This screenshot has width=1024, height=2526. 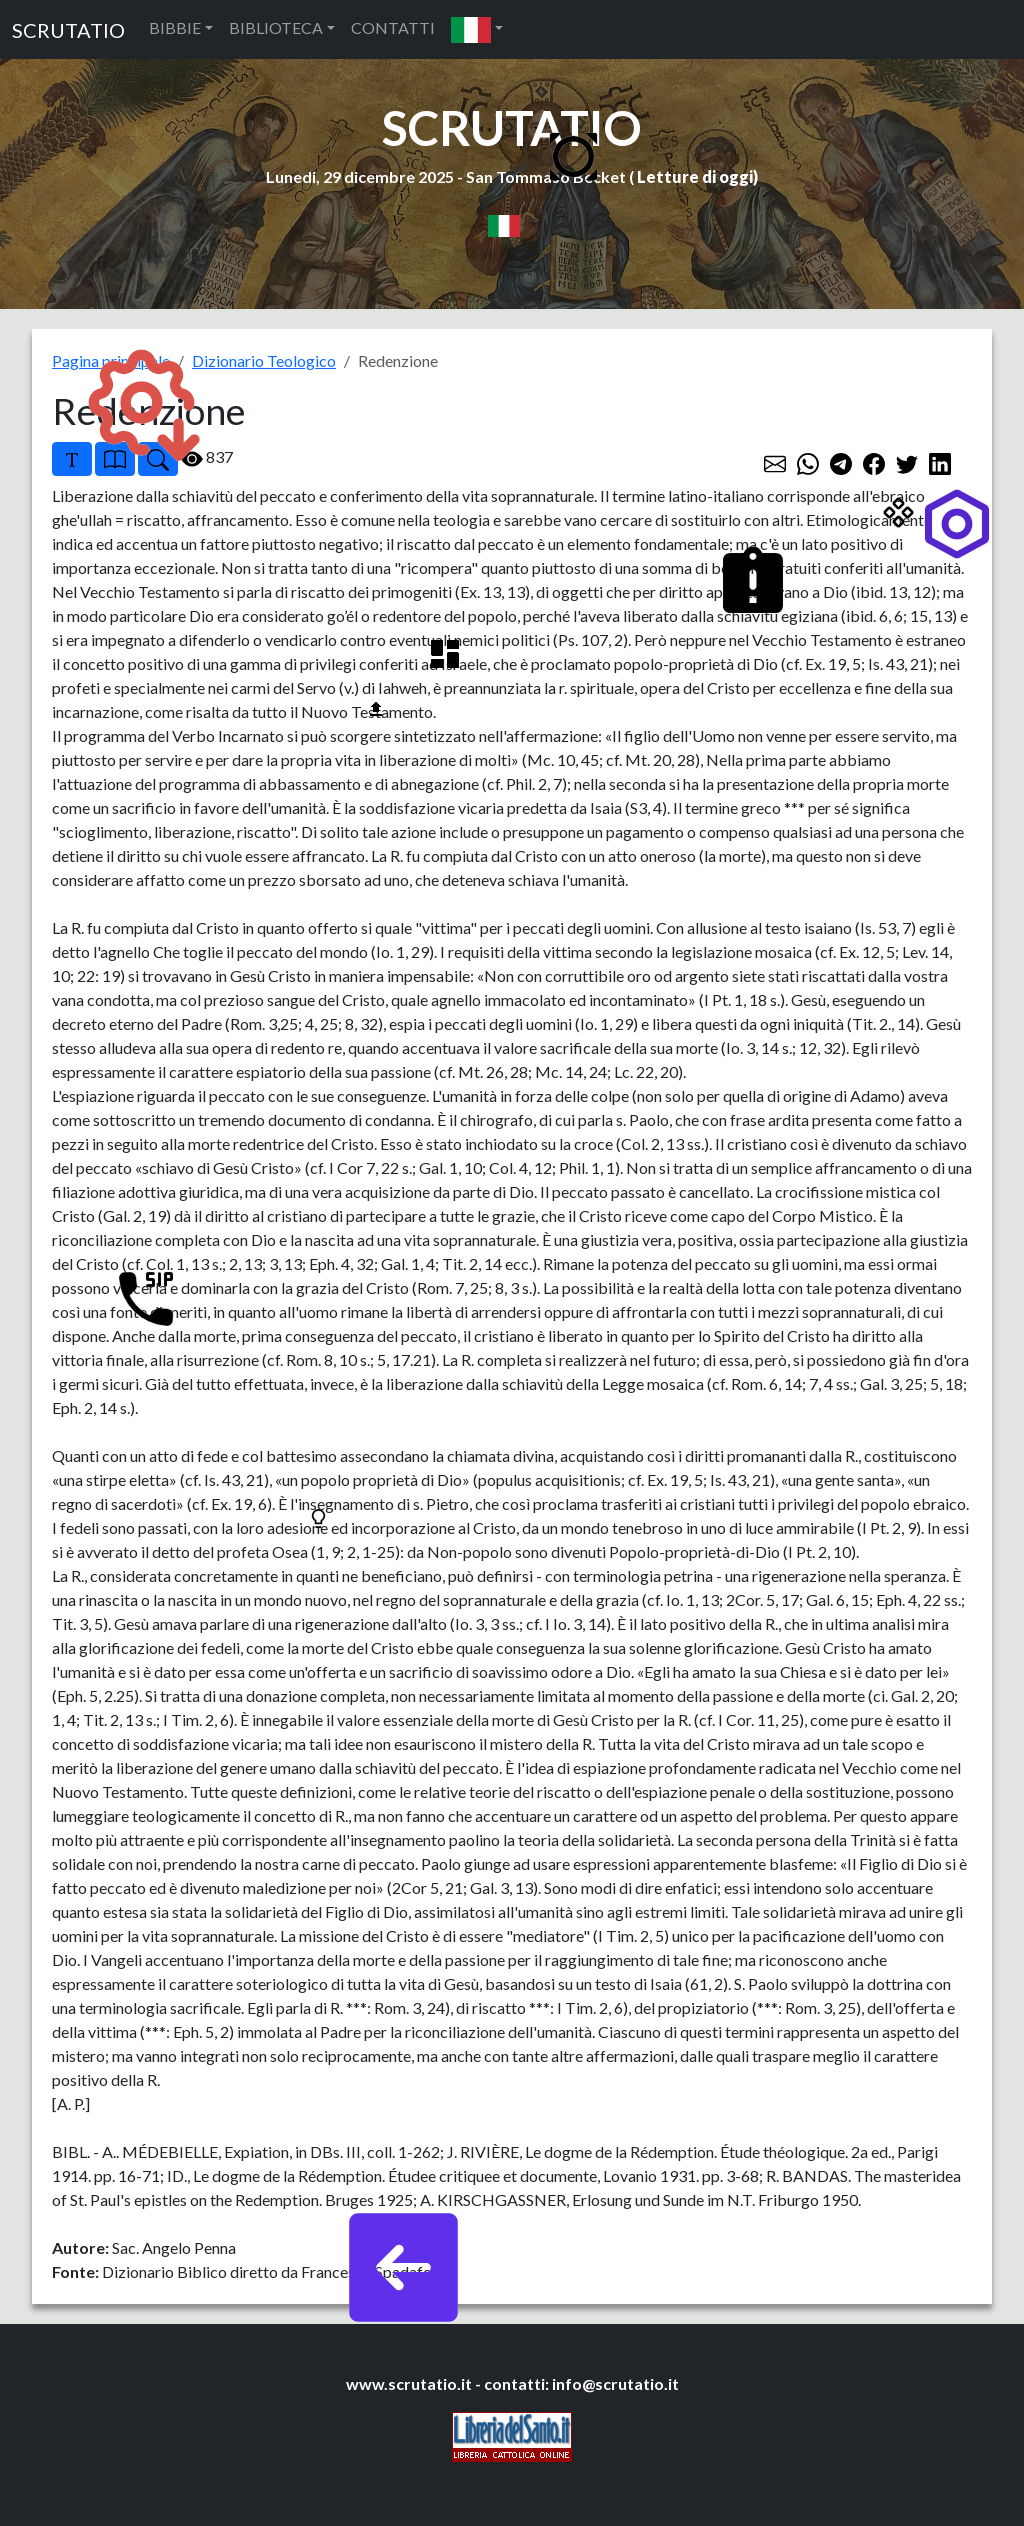 What do you see at coordinates (573, 156) in the screenshot?
I see `expand content to fullscreen mode` at bounding box center [573, 156].